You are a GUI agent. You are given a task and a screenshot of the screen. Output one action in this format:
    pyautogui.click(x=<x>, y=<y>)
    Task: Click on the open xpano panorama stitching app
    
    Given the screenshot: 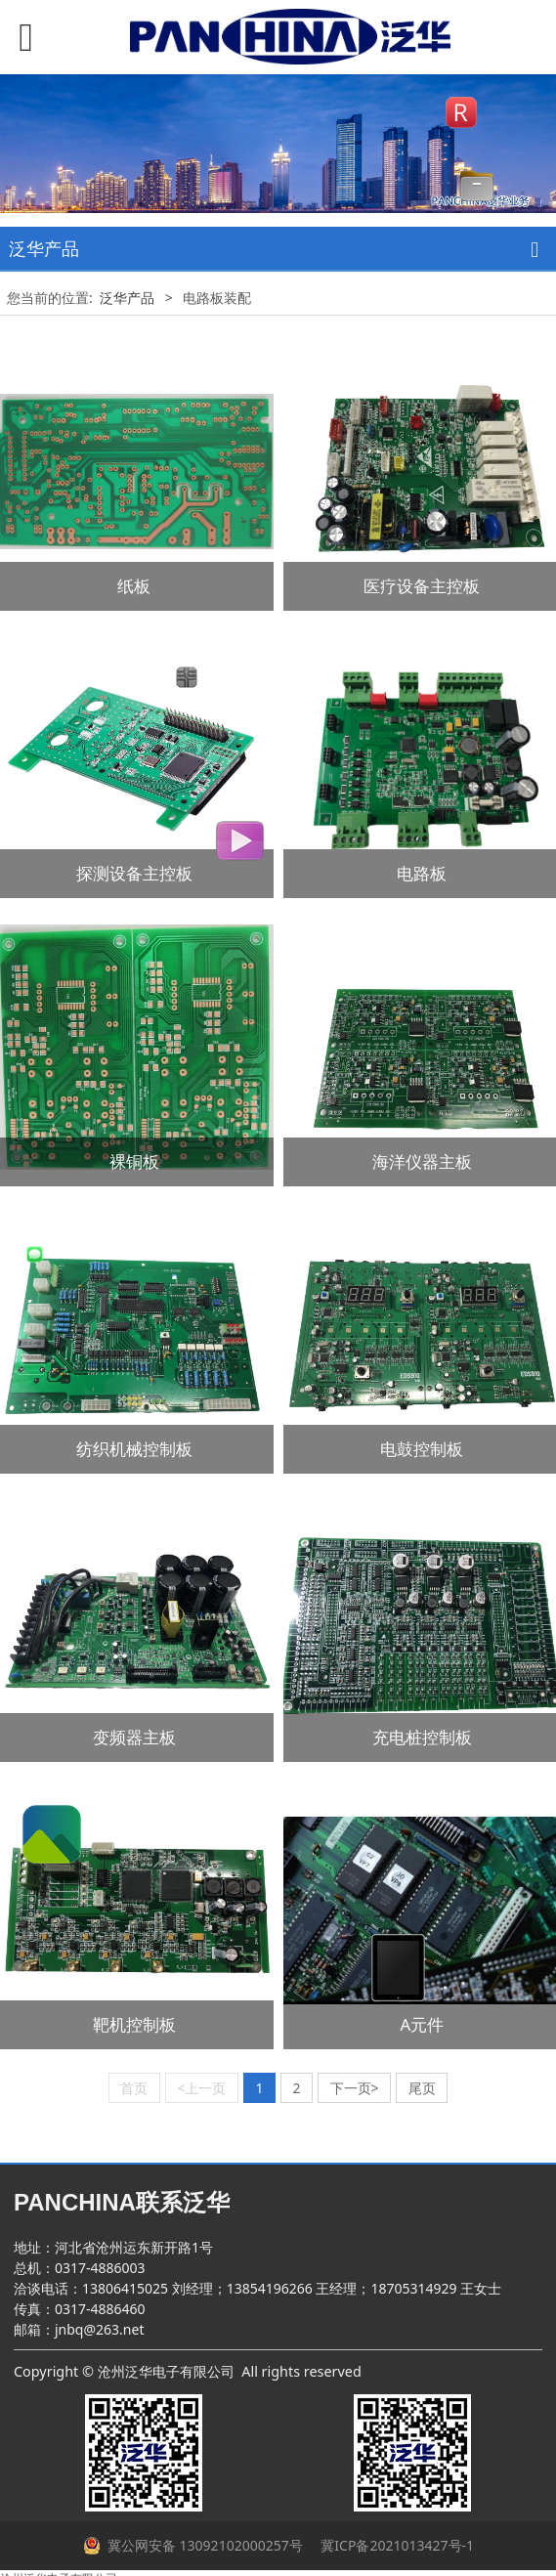 What is the action you would take?
    pyautogui.click(x=52, y=1834)
    